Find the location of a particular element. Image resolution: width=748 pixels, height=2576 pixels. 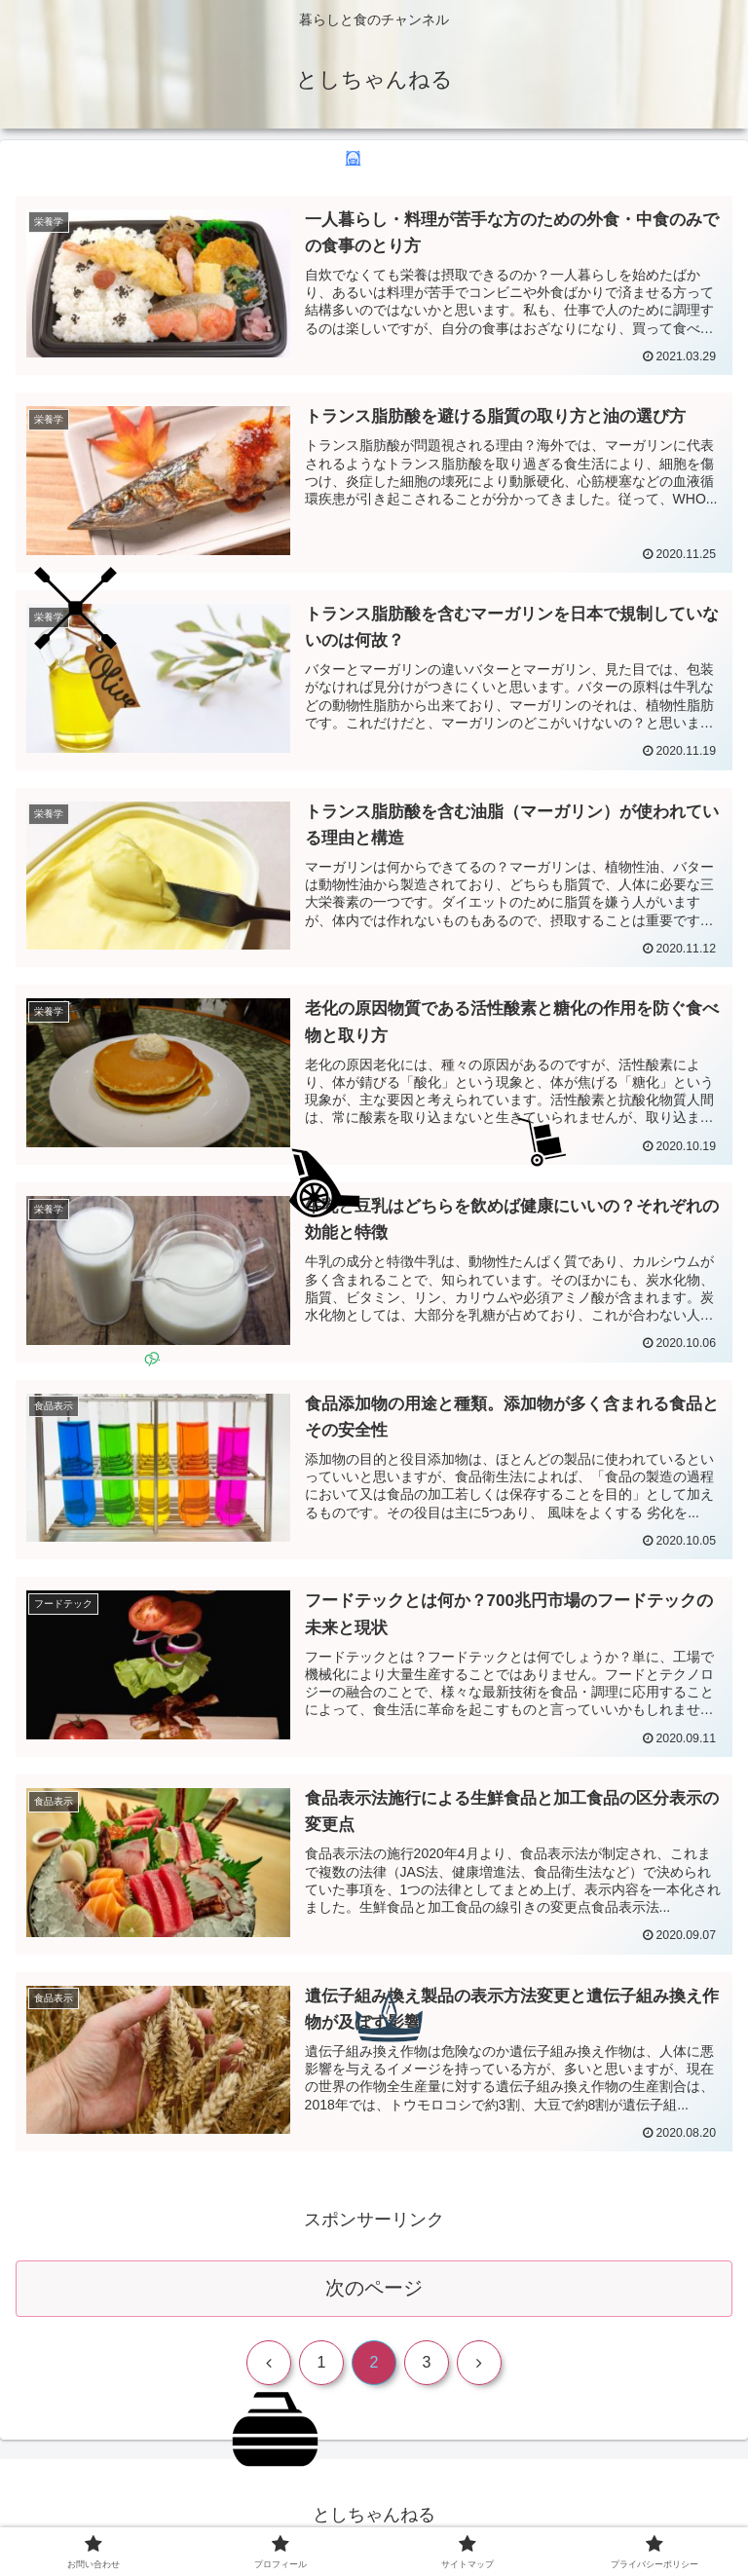

mysterious or hidden content reveal is located at coordinates (353, 158).